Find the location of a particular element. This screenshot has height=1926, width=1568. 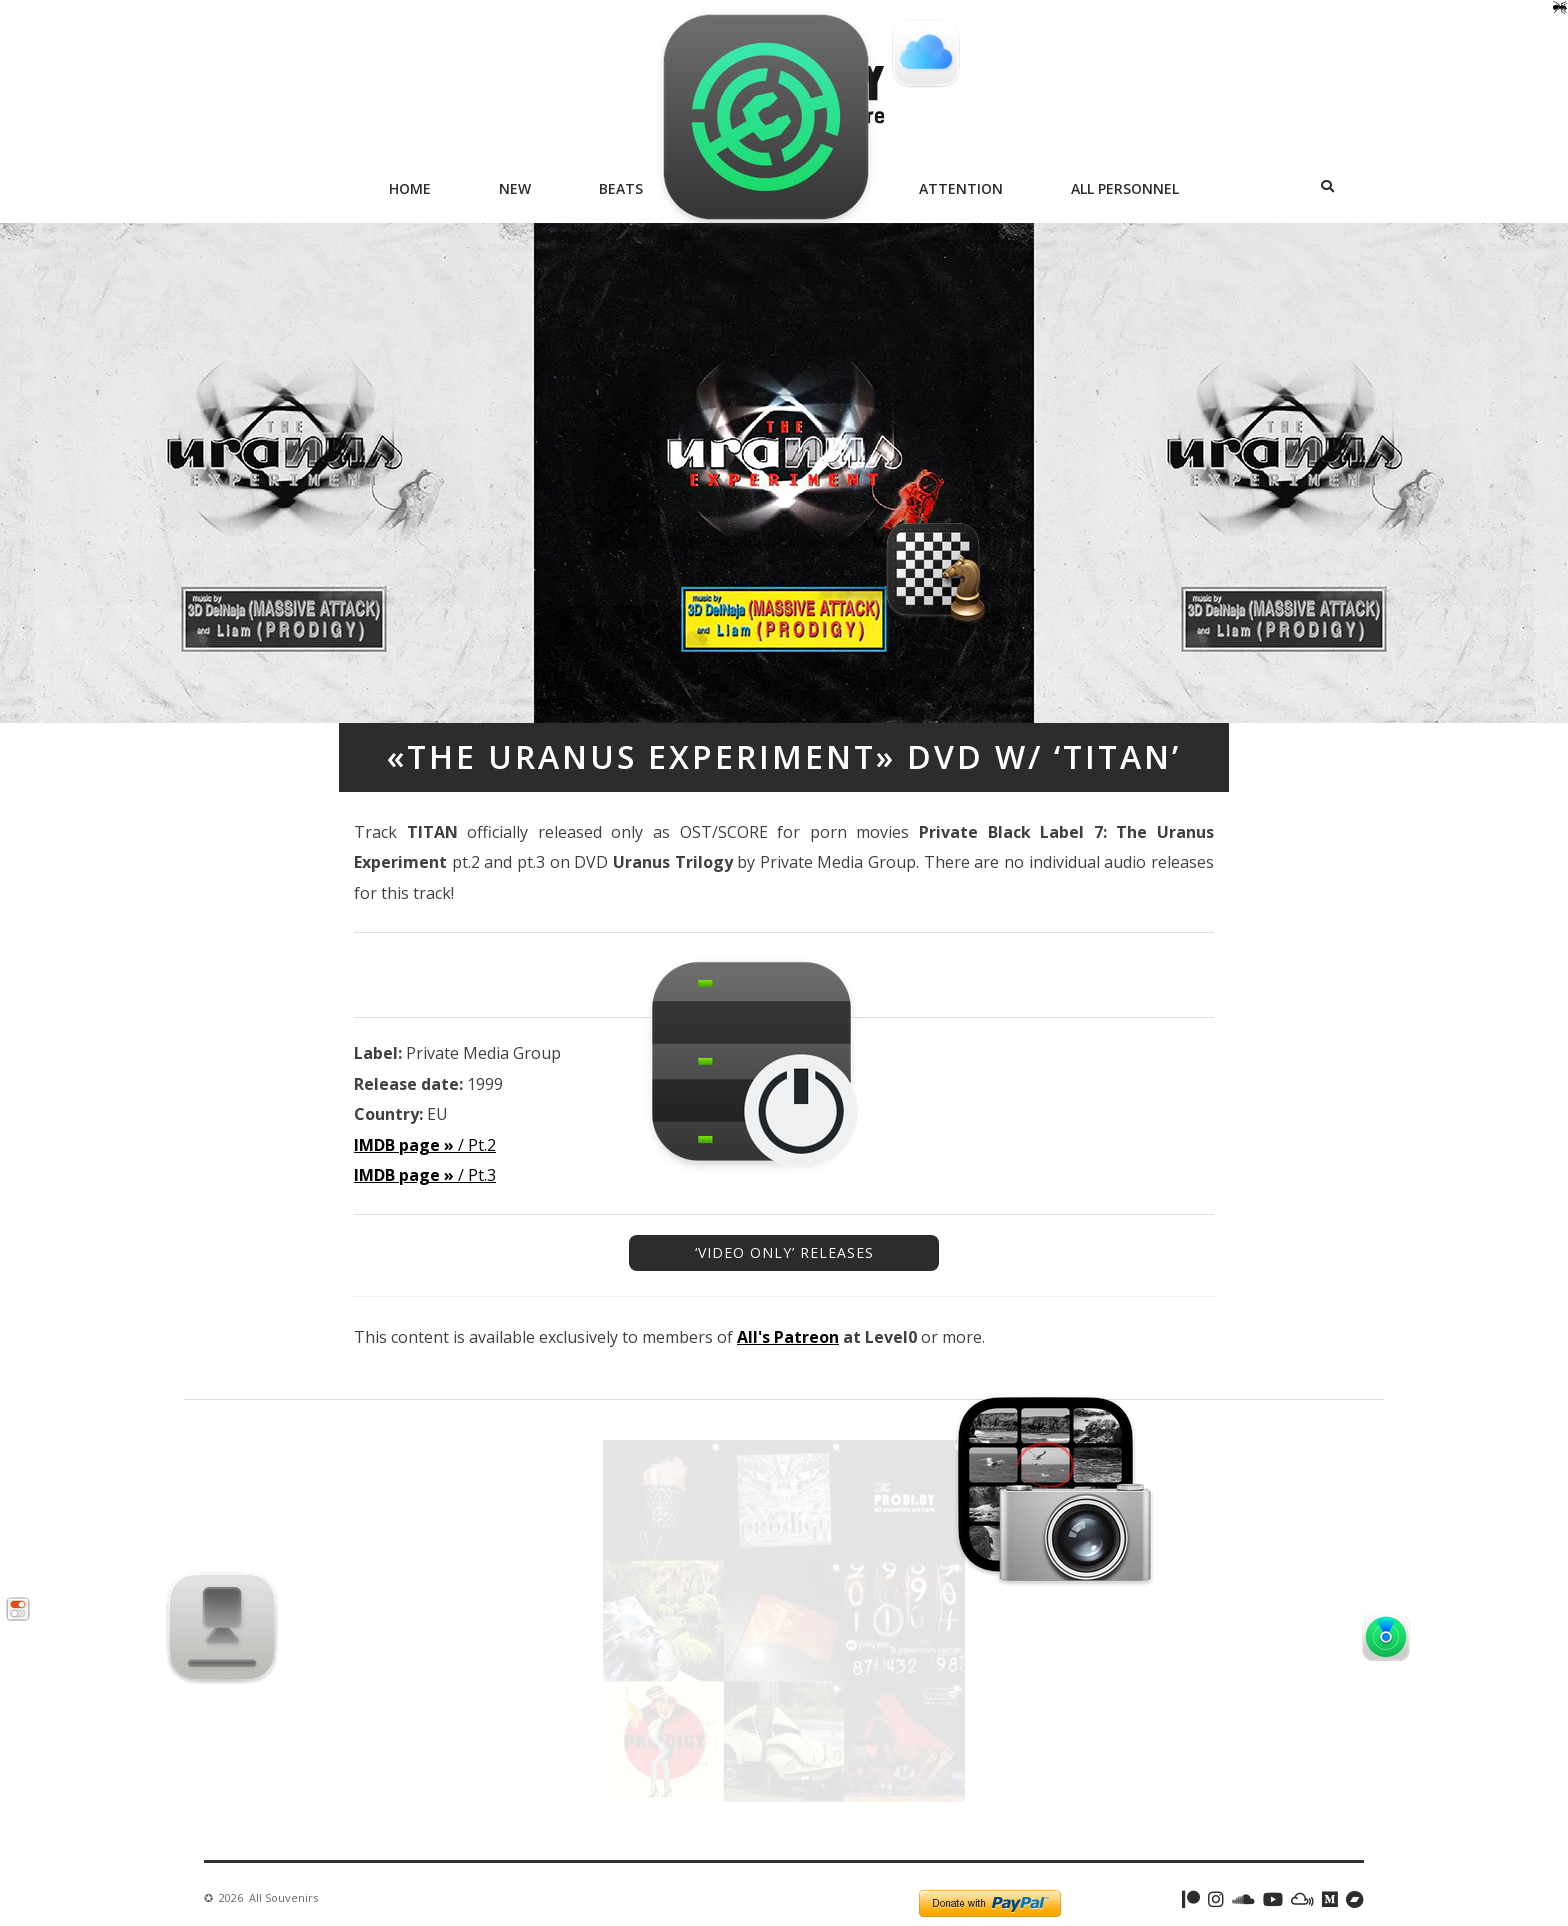

configure network server boot preferences is located at coordinates (751, 1061).